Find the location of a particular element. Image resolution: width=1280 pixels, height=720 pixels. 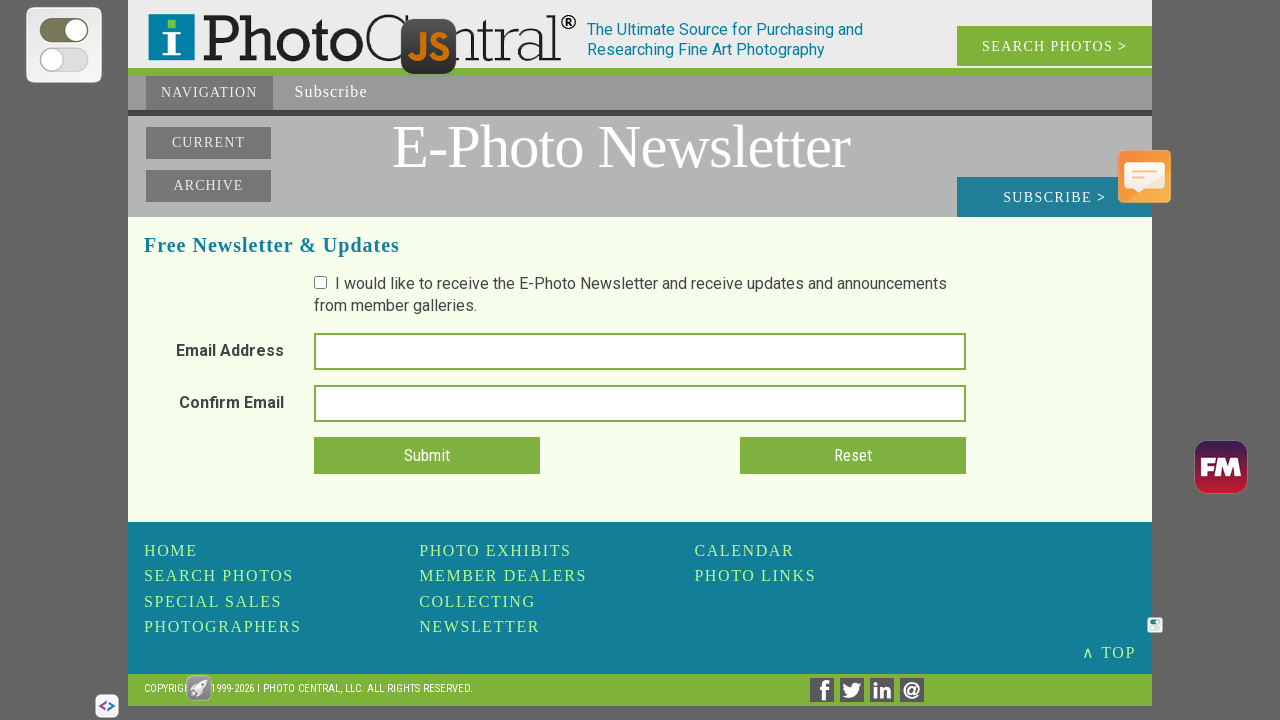

open the chatty messaging app is located at coordinates (1144, 176).